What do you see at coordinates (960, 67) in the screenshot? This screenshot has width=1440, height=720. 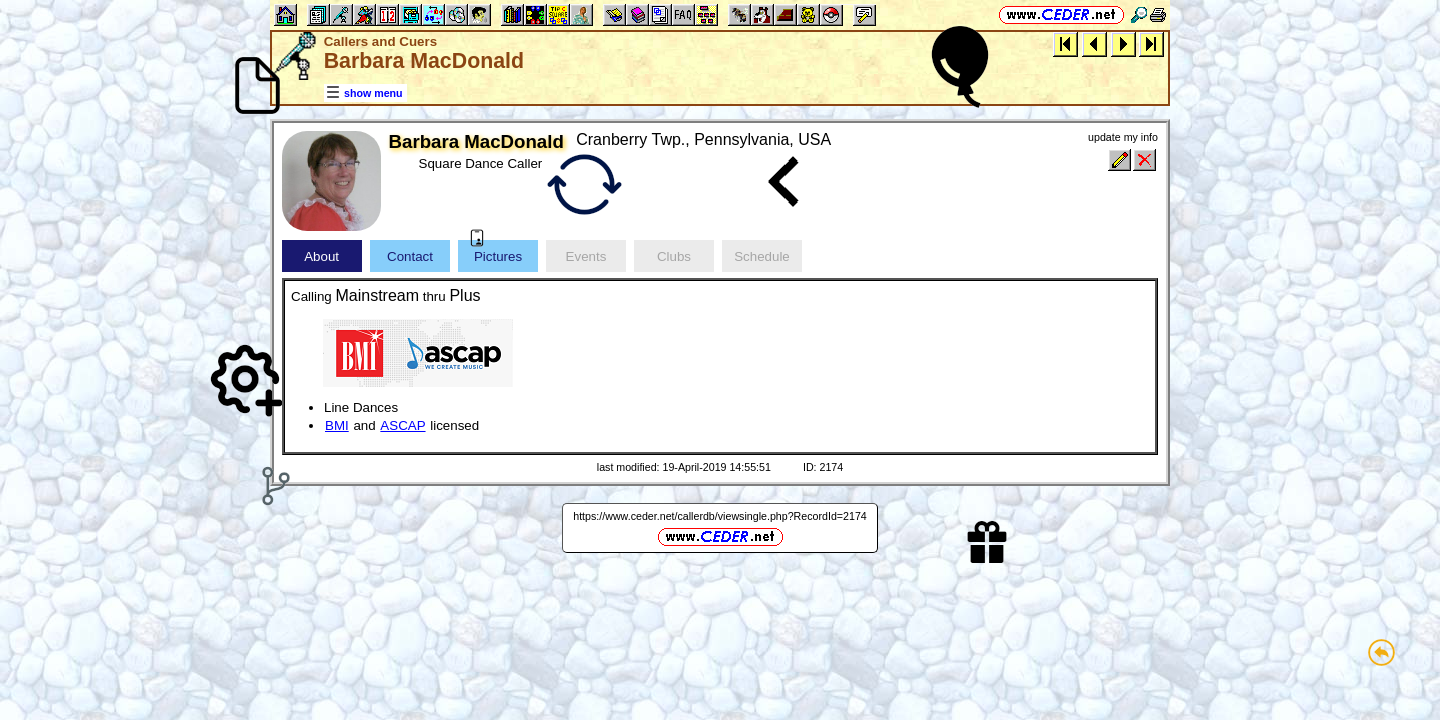 I see `indicates a celebration or birthday event` at bounding box center [960, 67].